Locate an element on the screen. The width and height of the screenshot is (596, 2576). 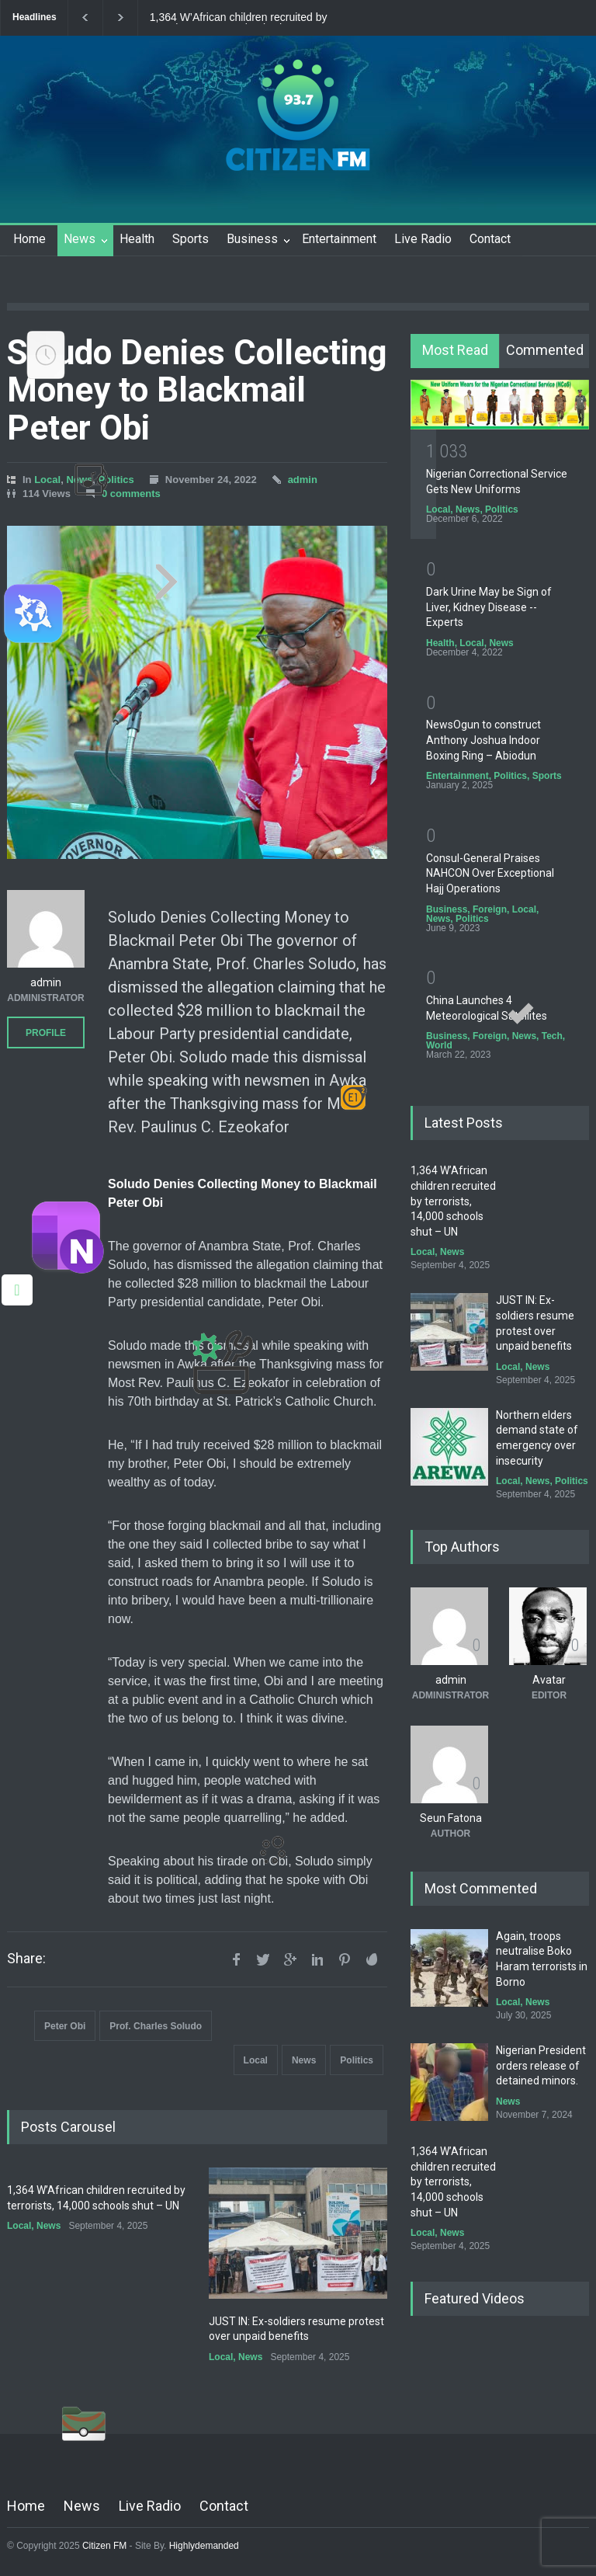
folder for pokémon nest ball related content is located at coordinates (83, 2425).